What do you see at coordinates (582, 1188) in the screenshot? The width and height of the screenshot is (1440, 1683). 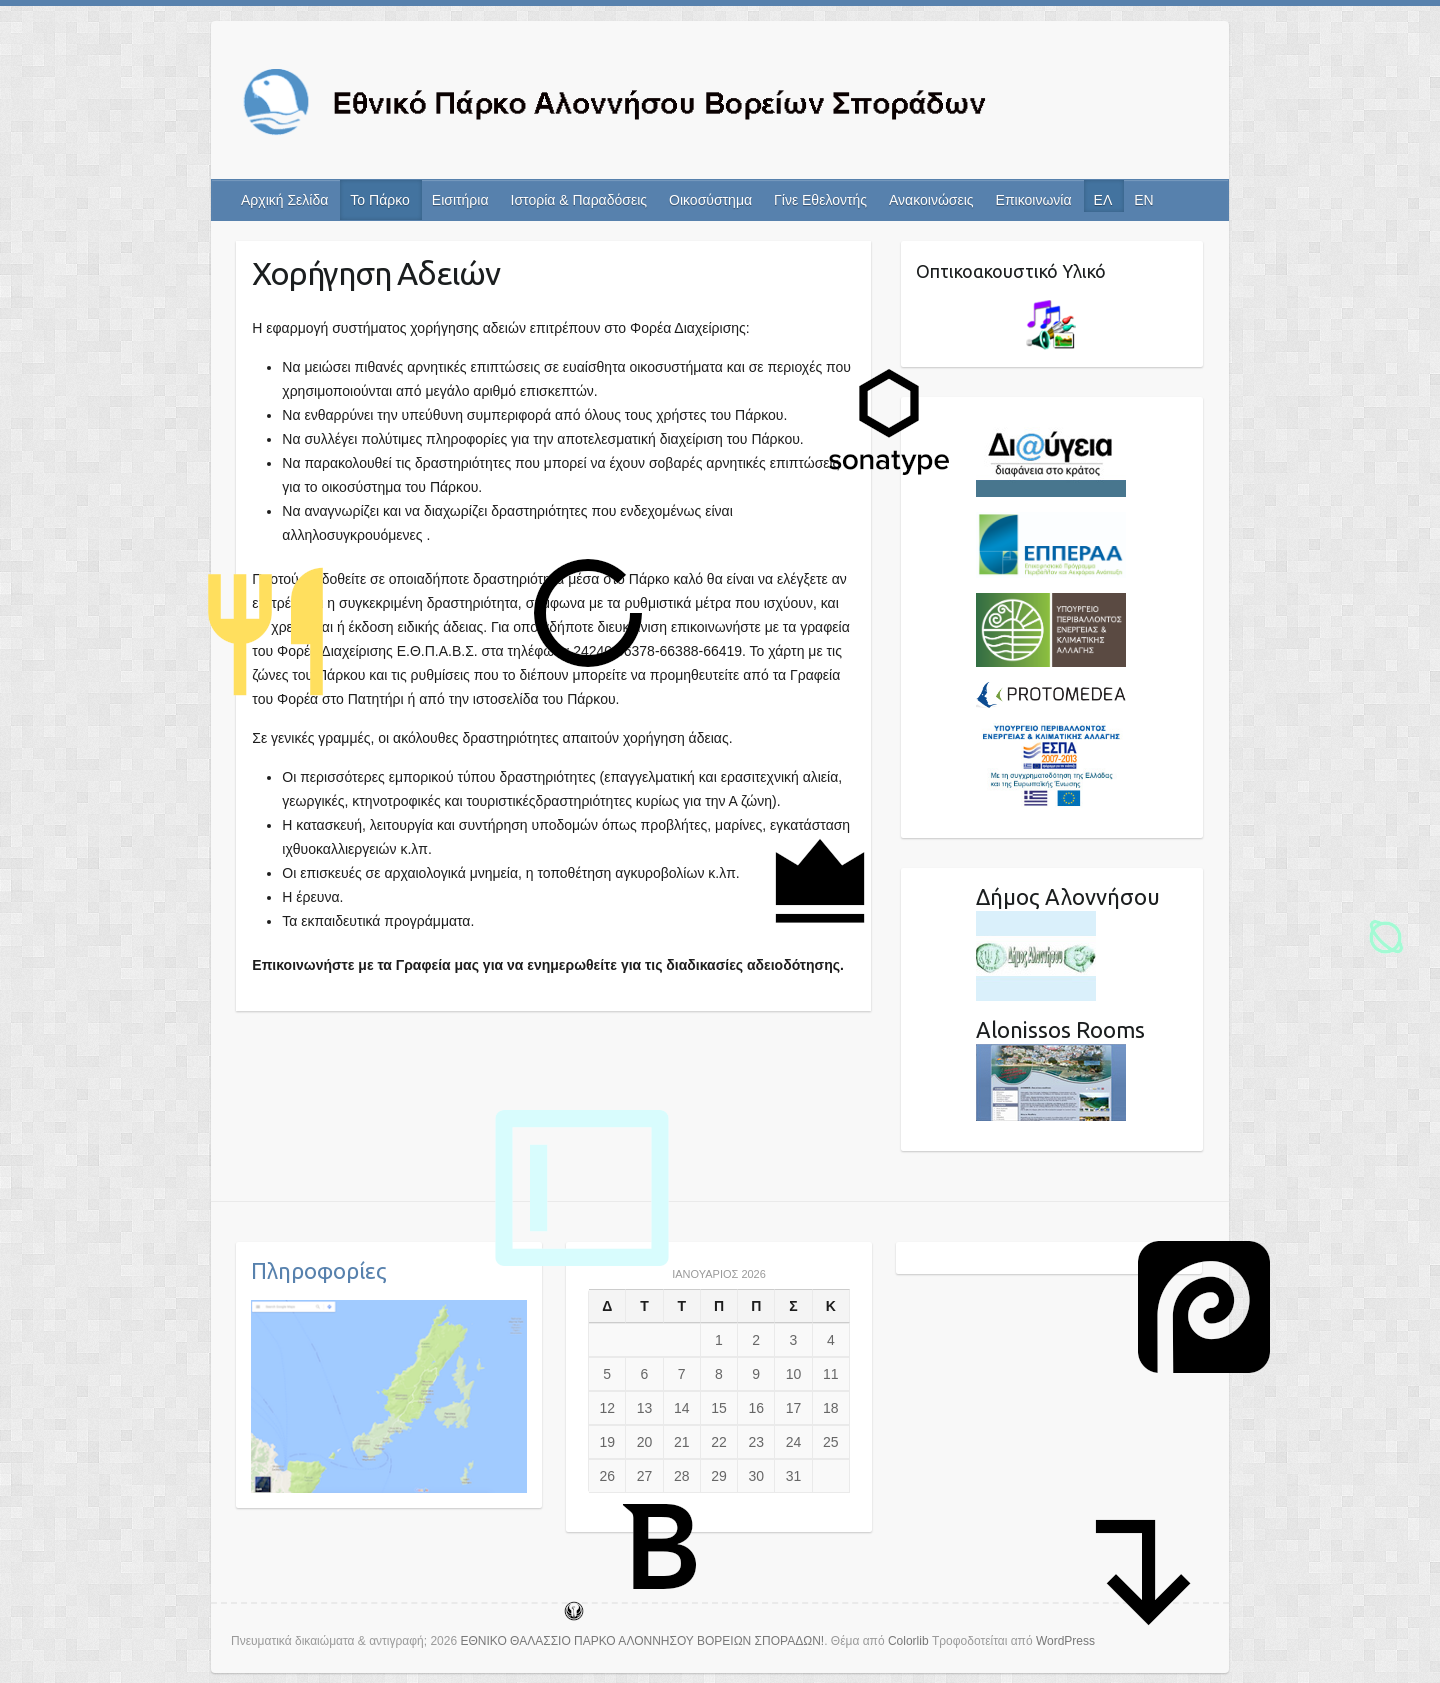 I see `switch to left sidebar layout` at bounding box center [582, 1188].